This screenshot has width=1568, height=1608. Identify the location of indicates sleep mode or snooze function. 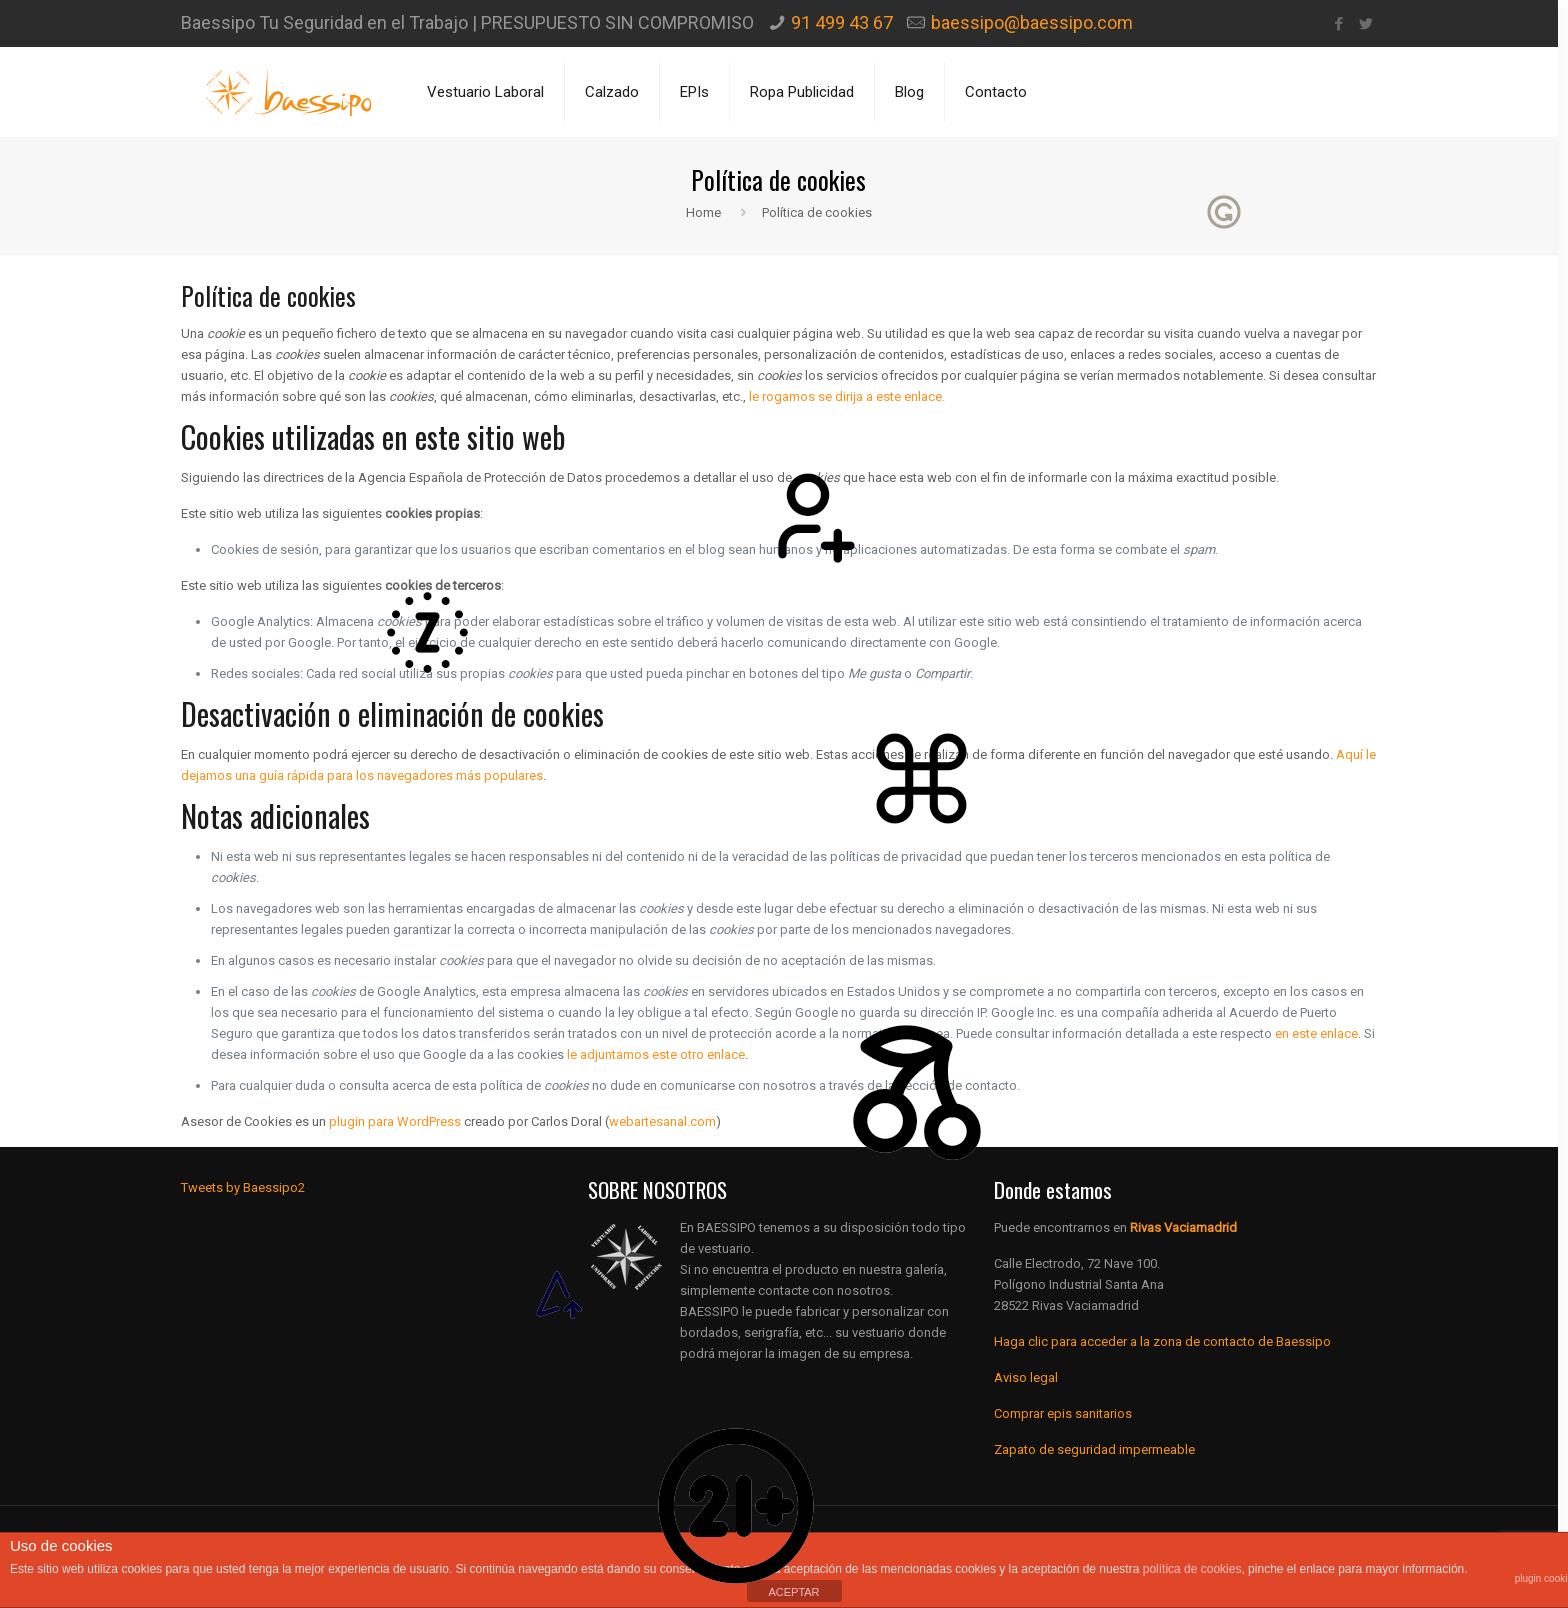
(427, 632).